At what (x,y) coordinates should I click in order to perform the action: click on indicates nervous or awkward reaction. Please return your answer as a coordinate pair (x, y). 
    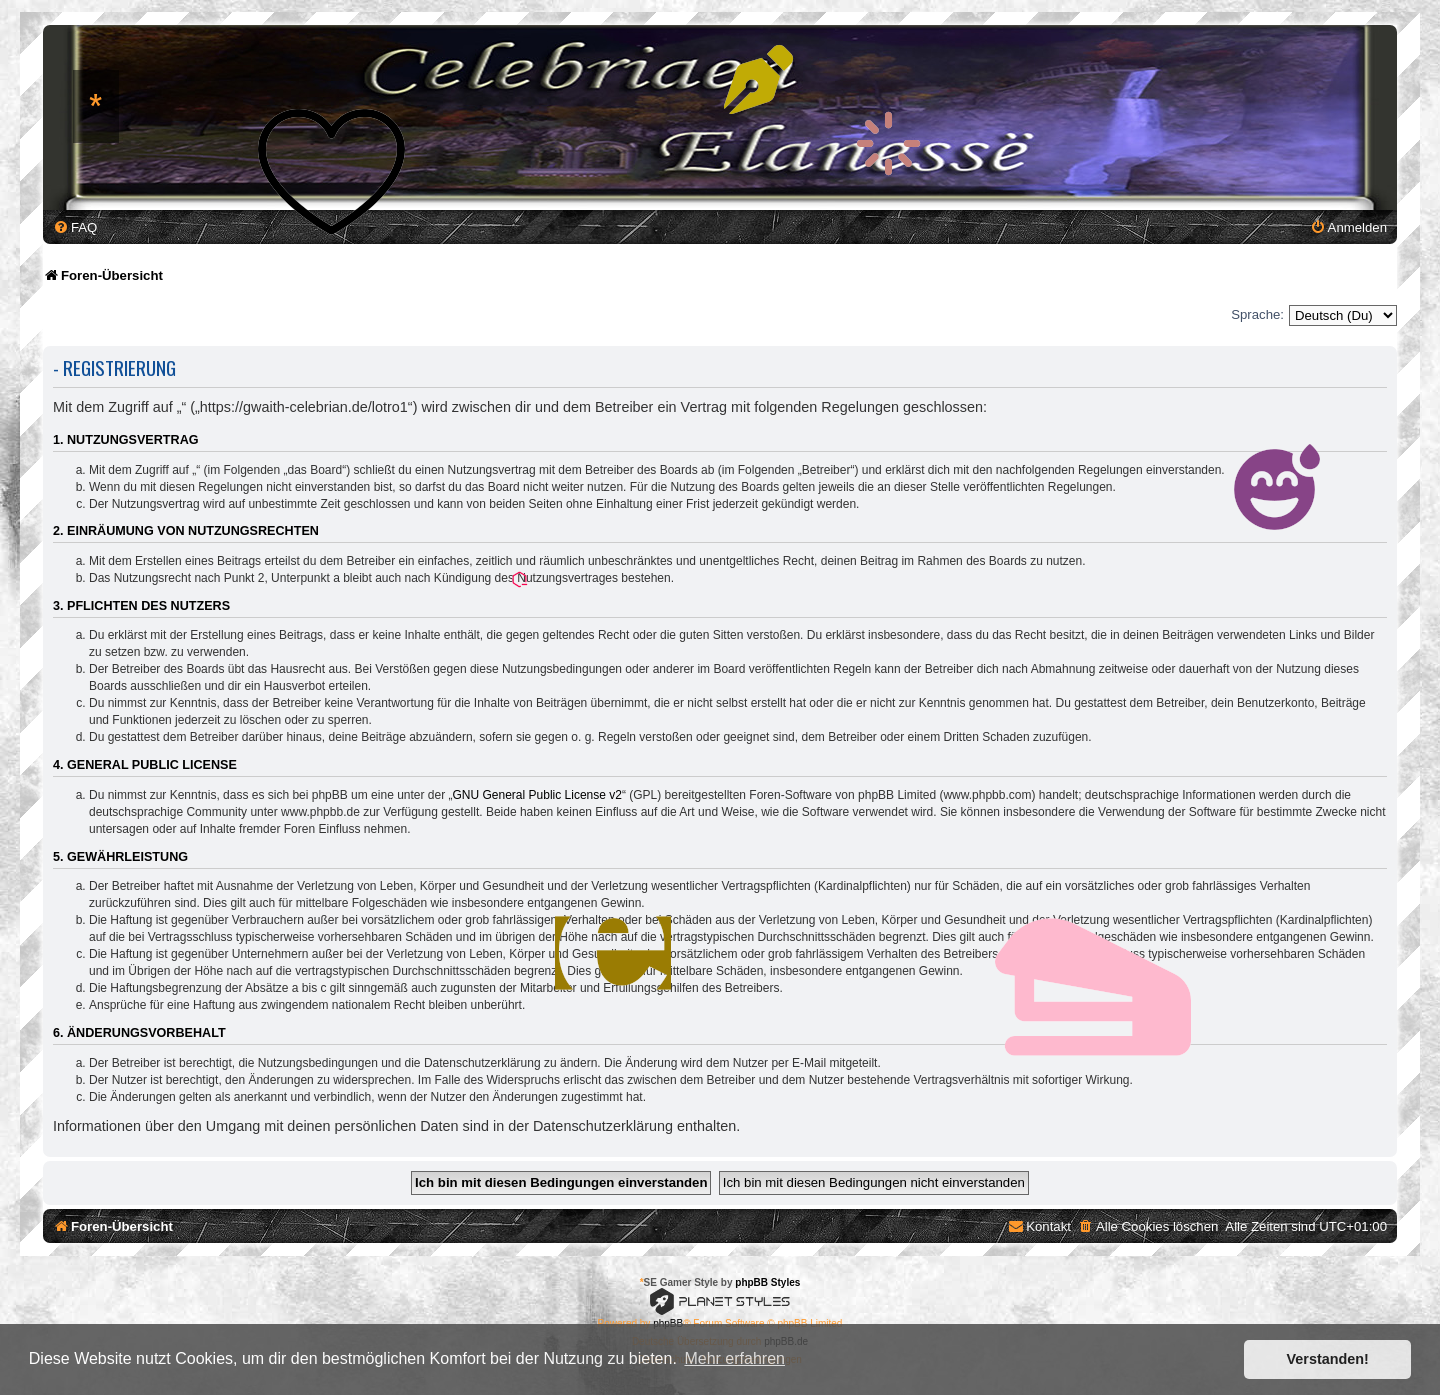
    Looking at the image, I should click on (1274, 489).